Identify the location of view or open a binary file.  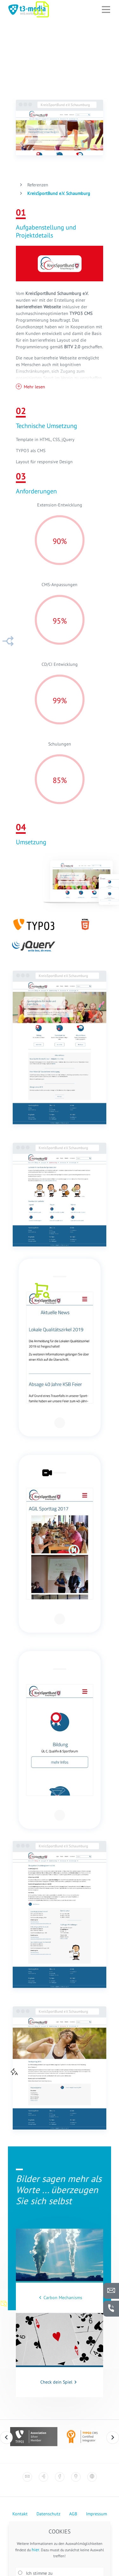
(42, 9).